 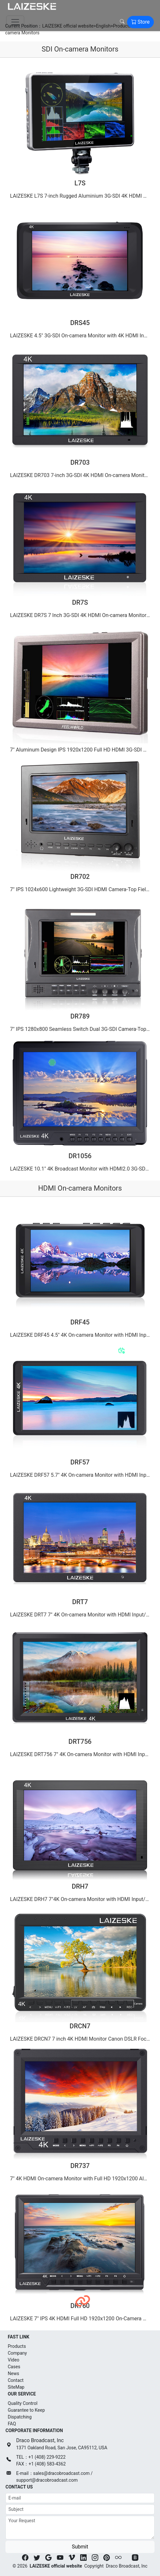 I want to click on indicates loading or processing in progress, so click(x=52, y=1062).